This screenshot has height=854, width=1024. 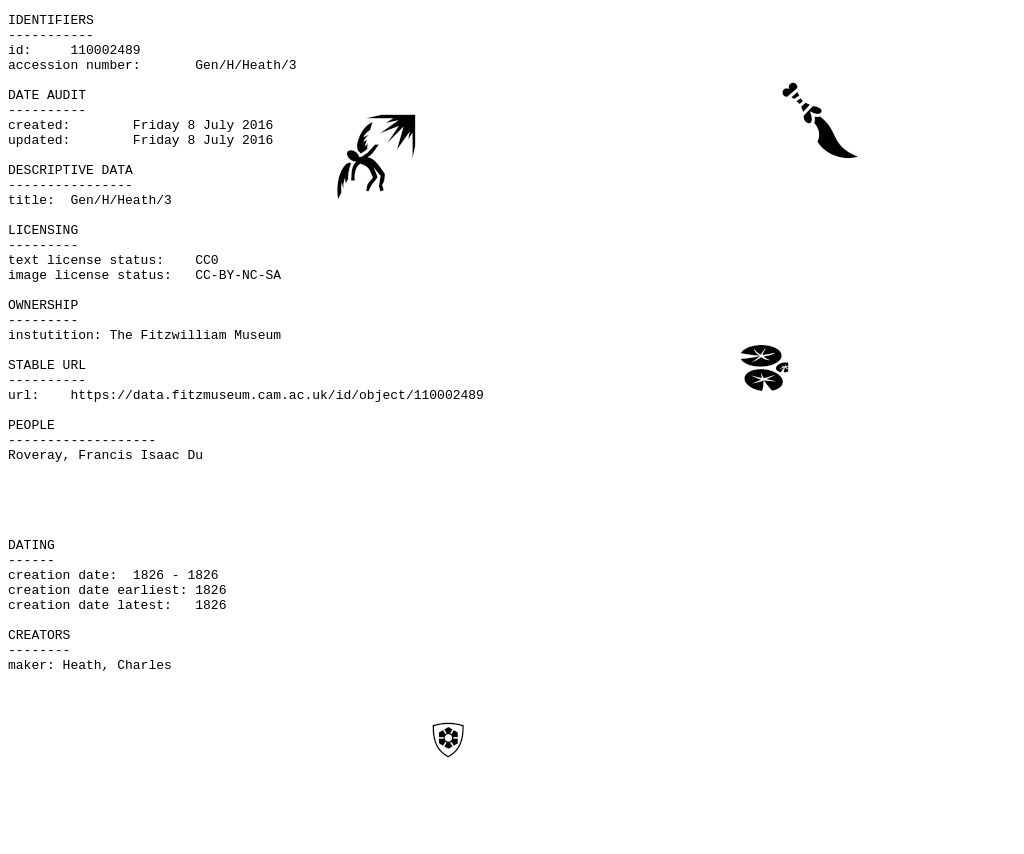 I want to click on equip a bone knife weapon, so click(x=820, y=120).